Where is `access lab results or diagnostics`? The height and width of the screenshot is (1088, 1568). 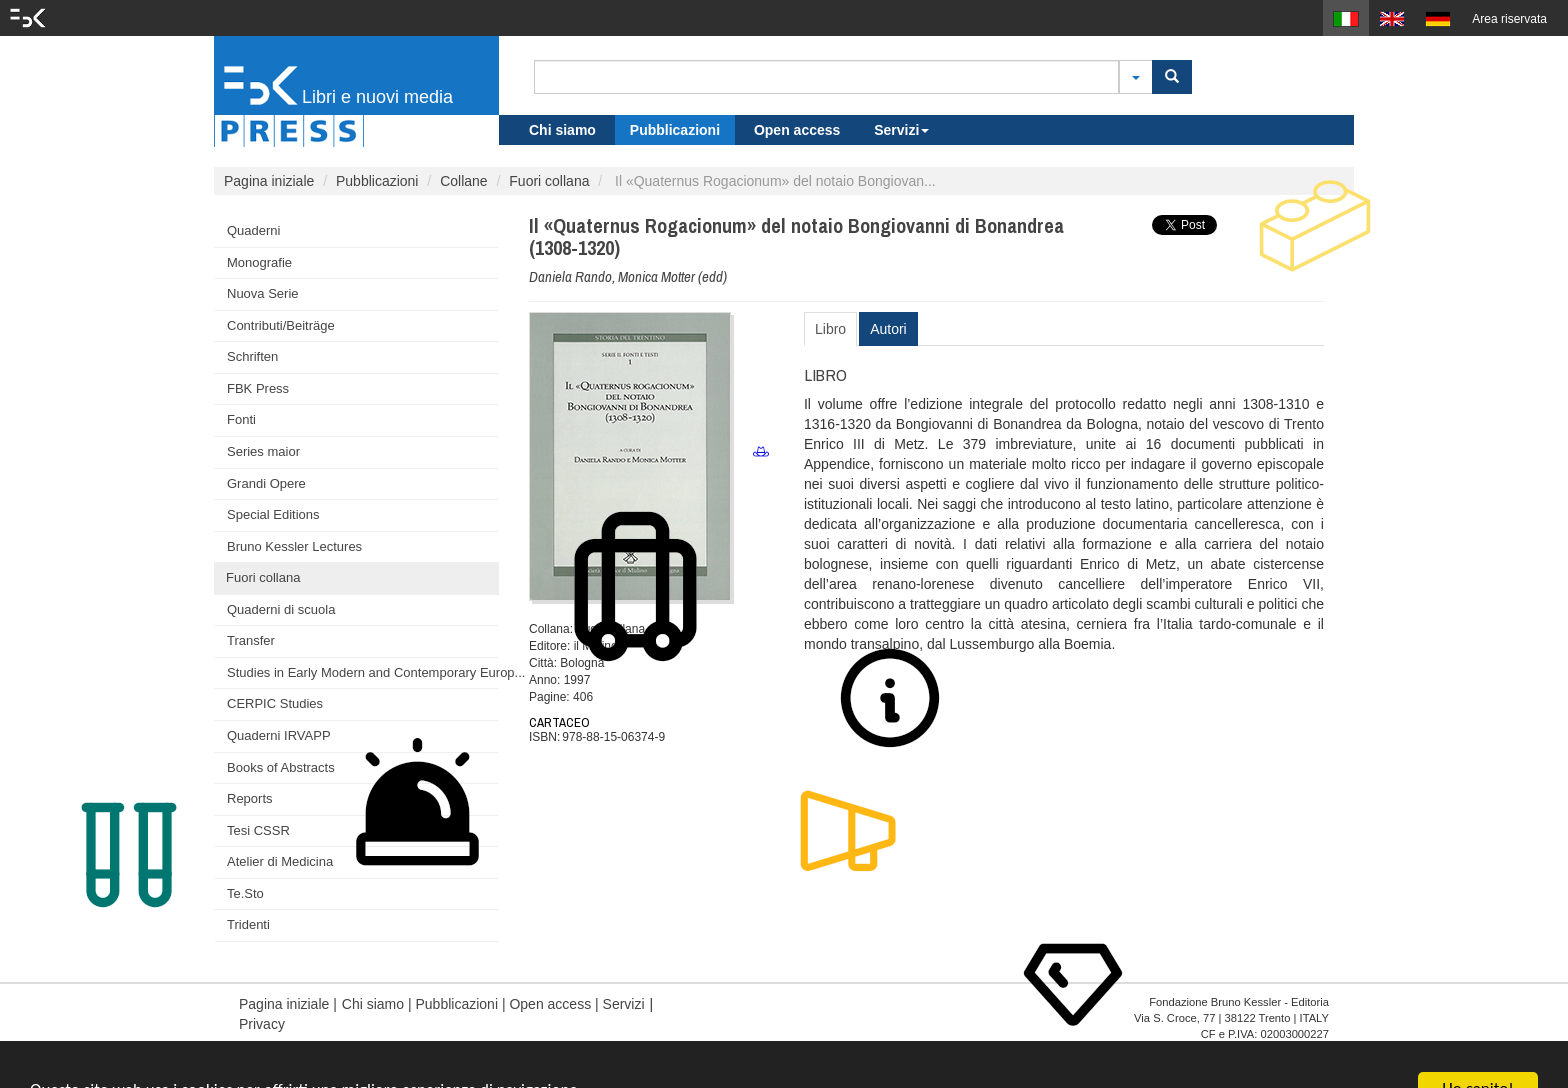
access lab results or diagnostics is located at coordinates (129, 855).